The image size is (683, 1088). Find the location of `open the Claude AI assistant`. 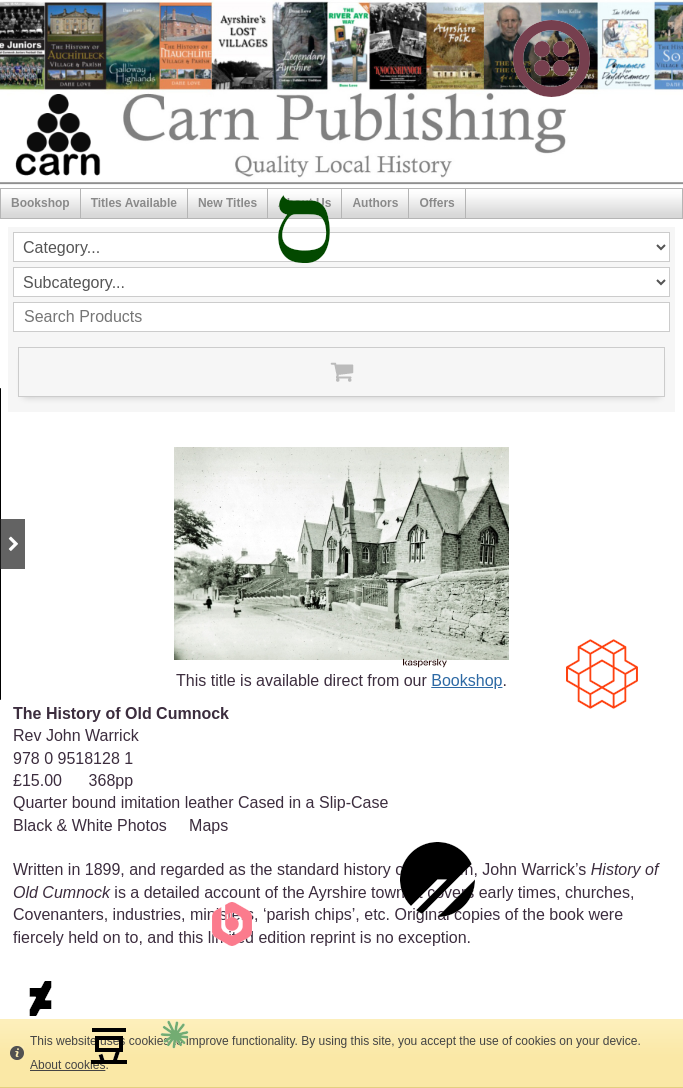

open the Claude AI assistant is located at coordinates (174, 1034).